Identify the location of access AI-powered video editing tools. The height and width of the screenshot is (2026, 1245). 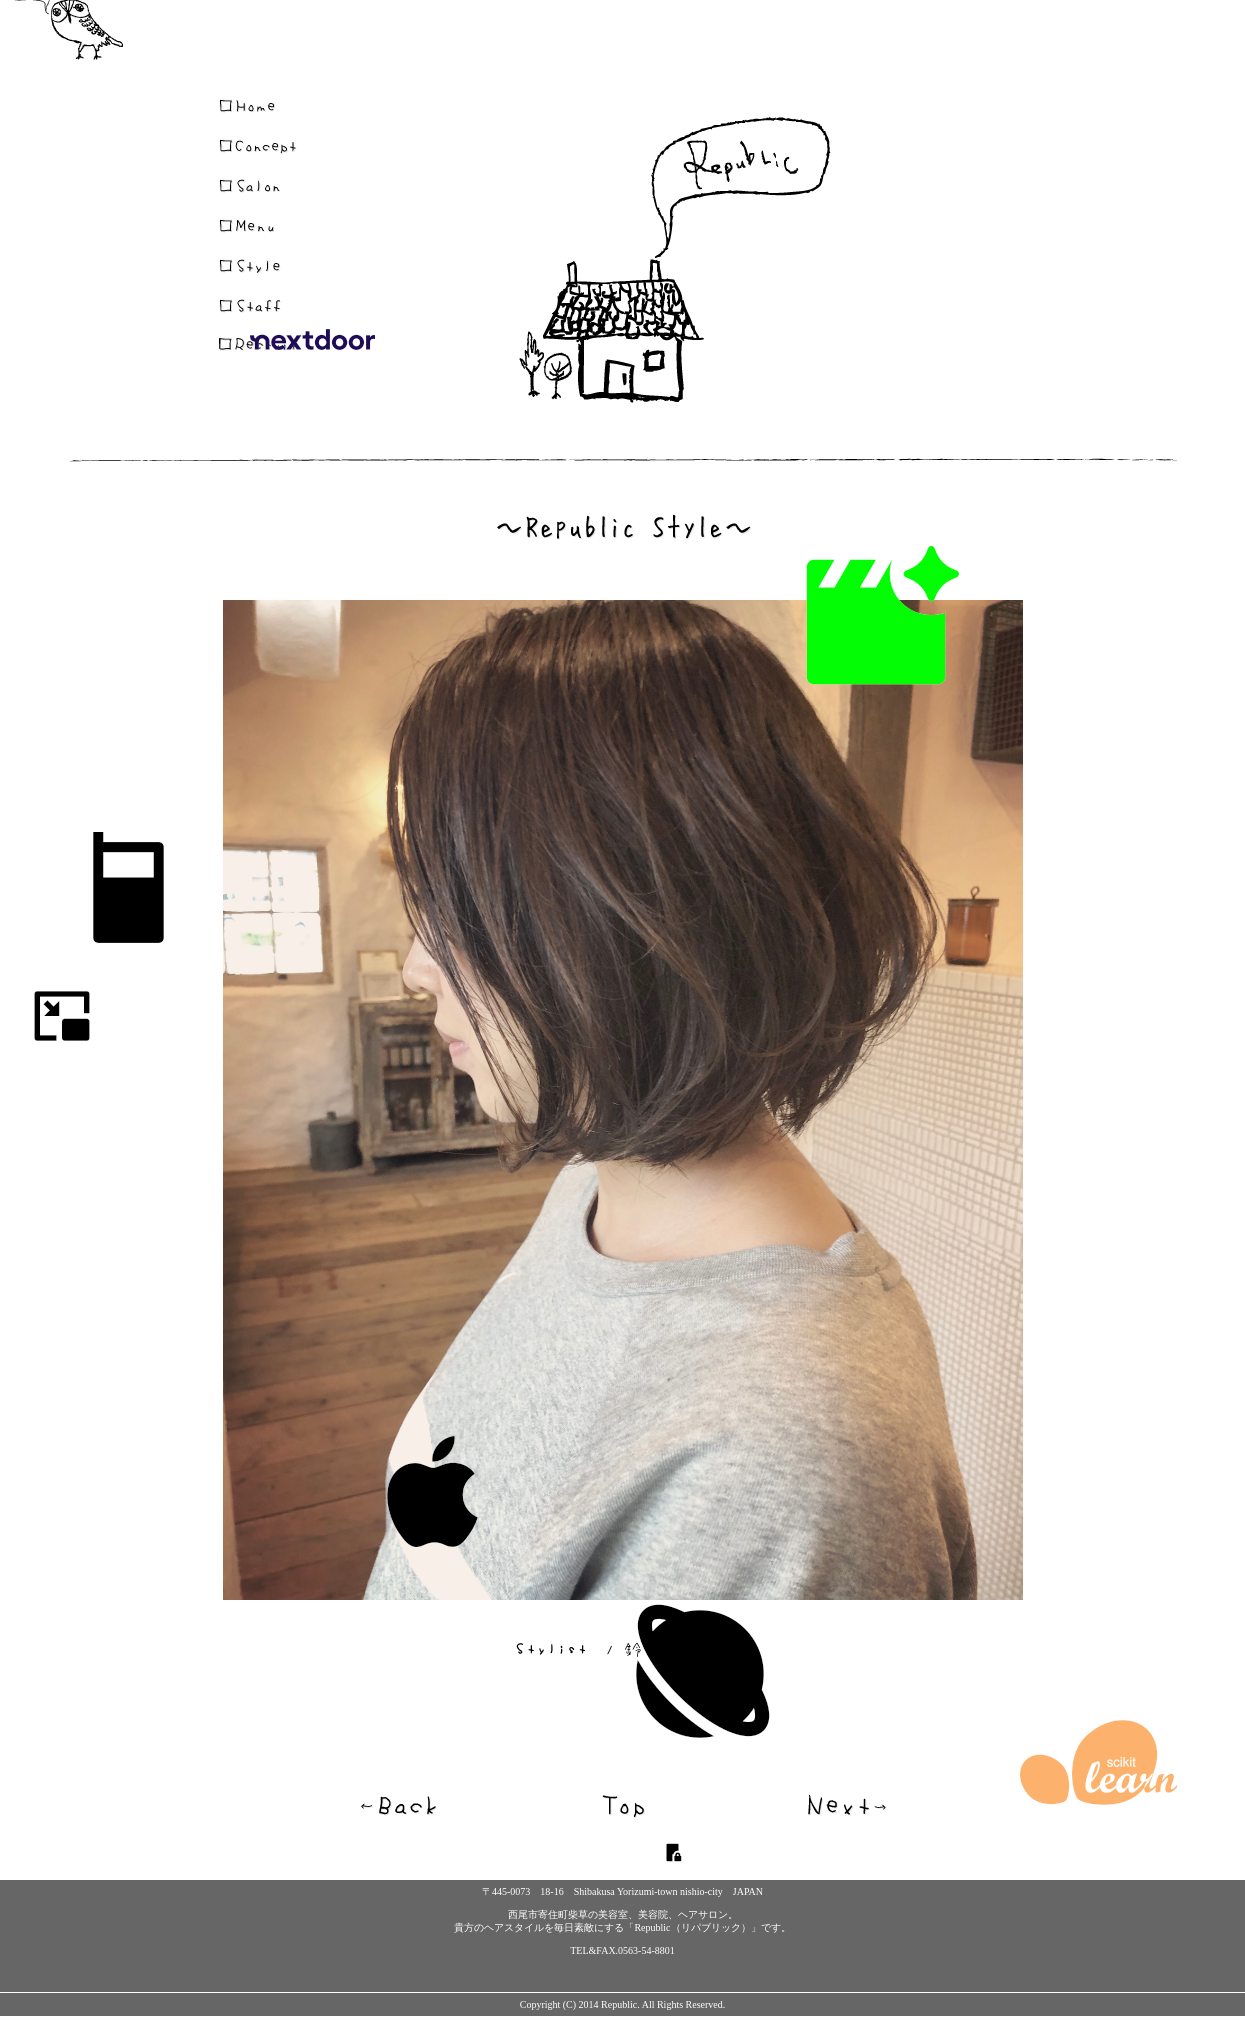
(876, 622).